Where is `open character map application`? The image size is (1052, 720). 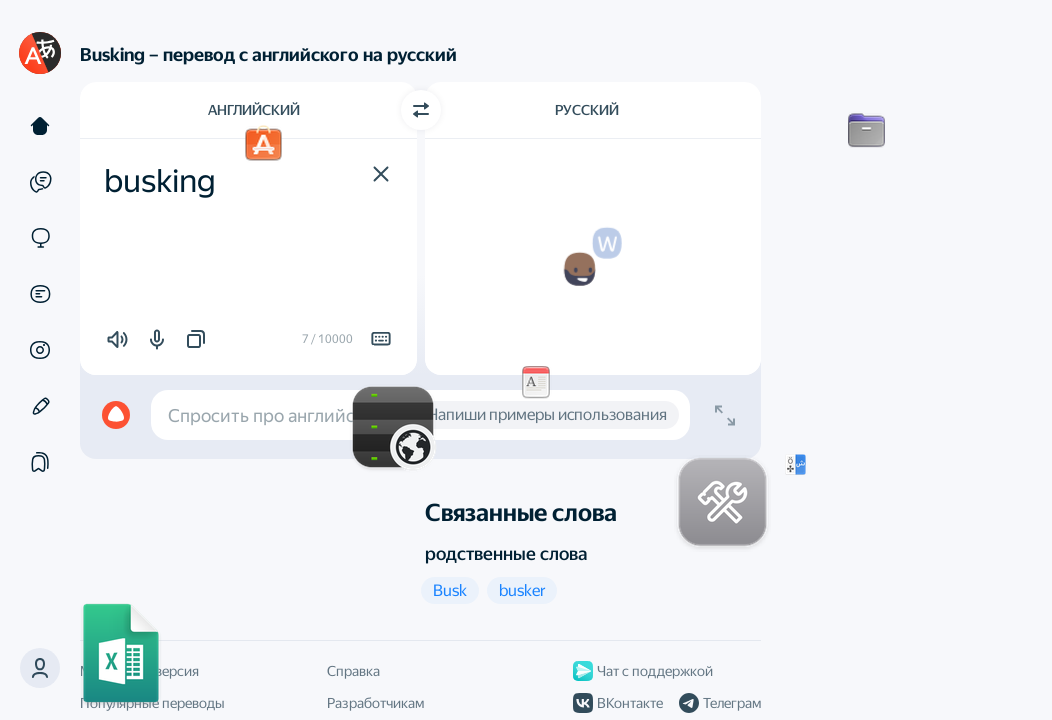
open character map application is located at coordinates (795, 464).